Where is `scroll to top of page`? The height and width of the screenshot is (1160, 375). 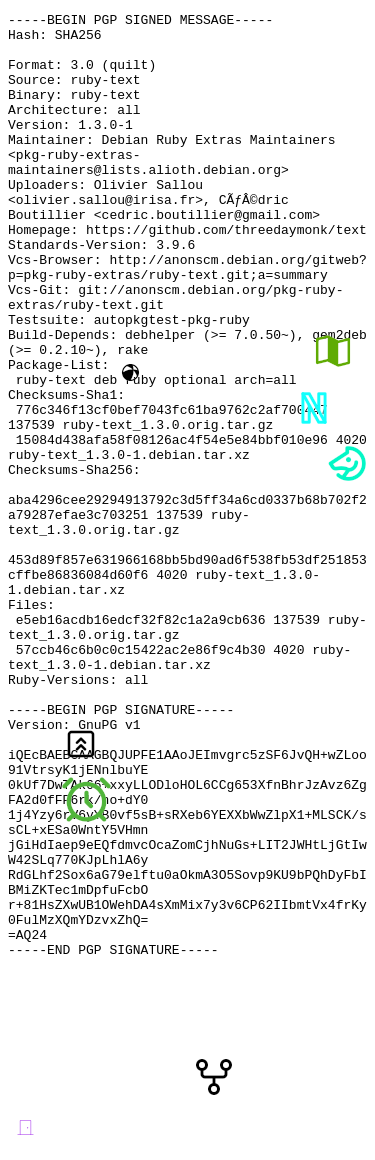
scroll to top of page is located at coordinates (81, 744).